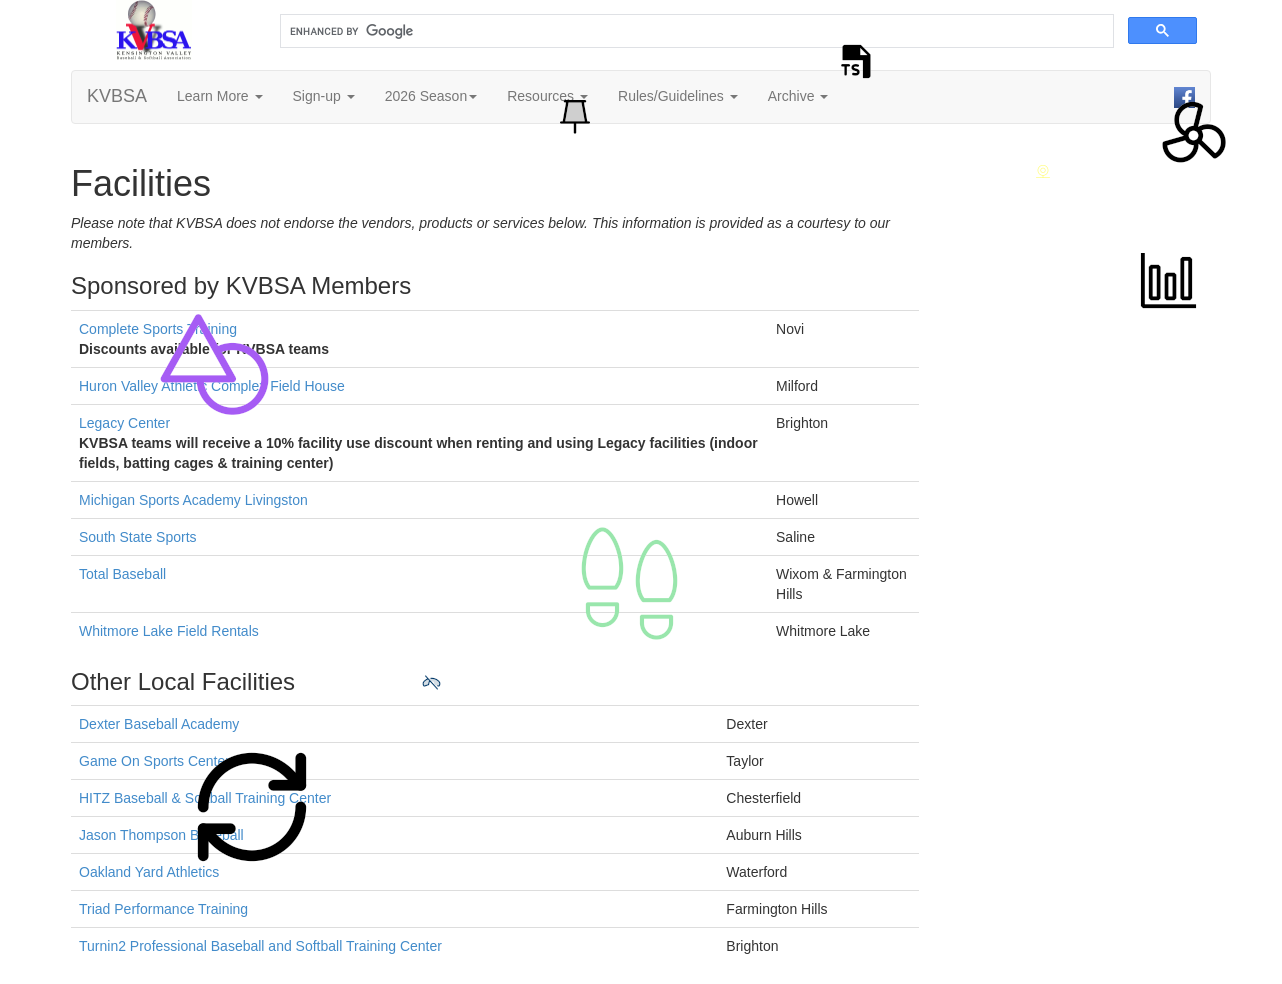 The image size is (1282, 984). Describe the element at coordinates (575, 115) in the screenshot. I see `pin an item to keep it visible` at that location.